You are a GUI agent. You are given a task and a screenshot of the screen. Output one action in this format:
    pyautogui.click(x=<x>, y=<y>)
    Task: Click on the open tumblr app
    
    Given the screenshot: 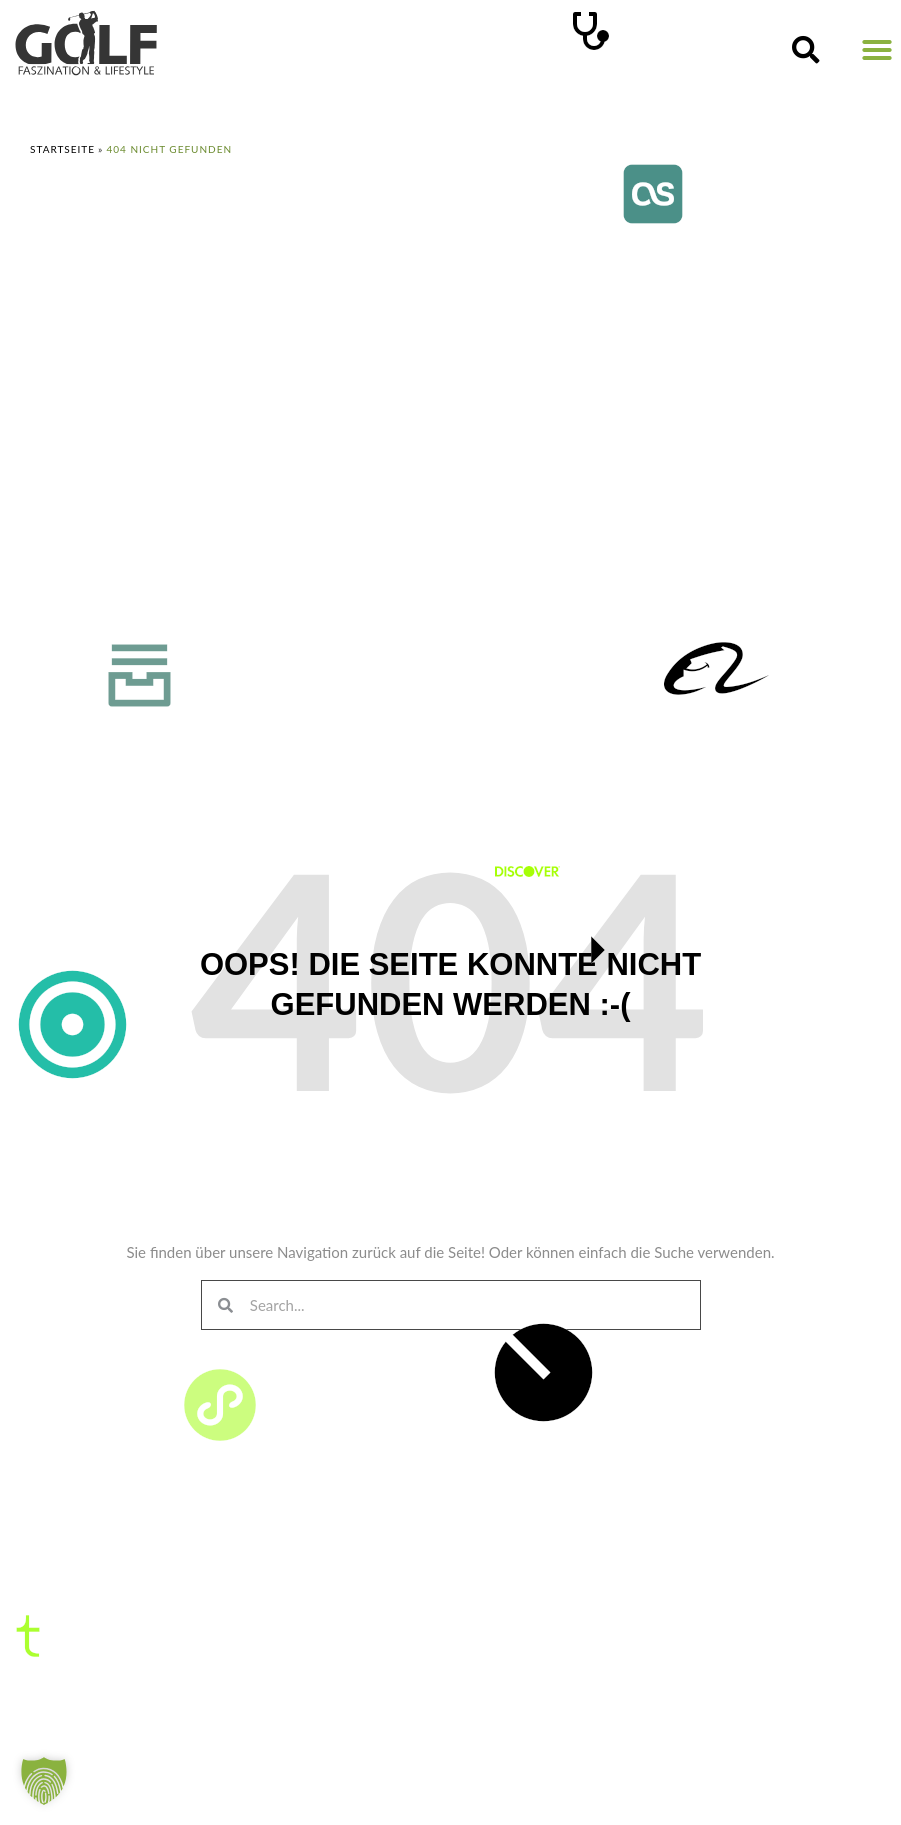 What is the action you would take?
    pyautogui.click(x=27, y=1636)
    